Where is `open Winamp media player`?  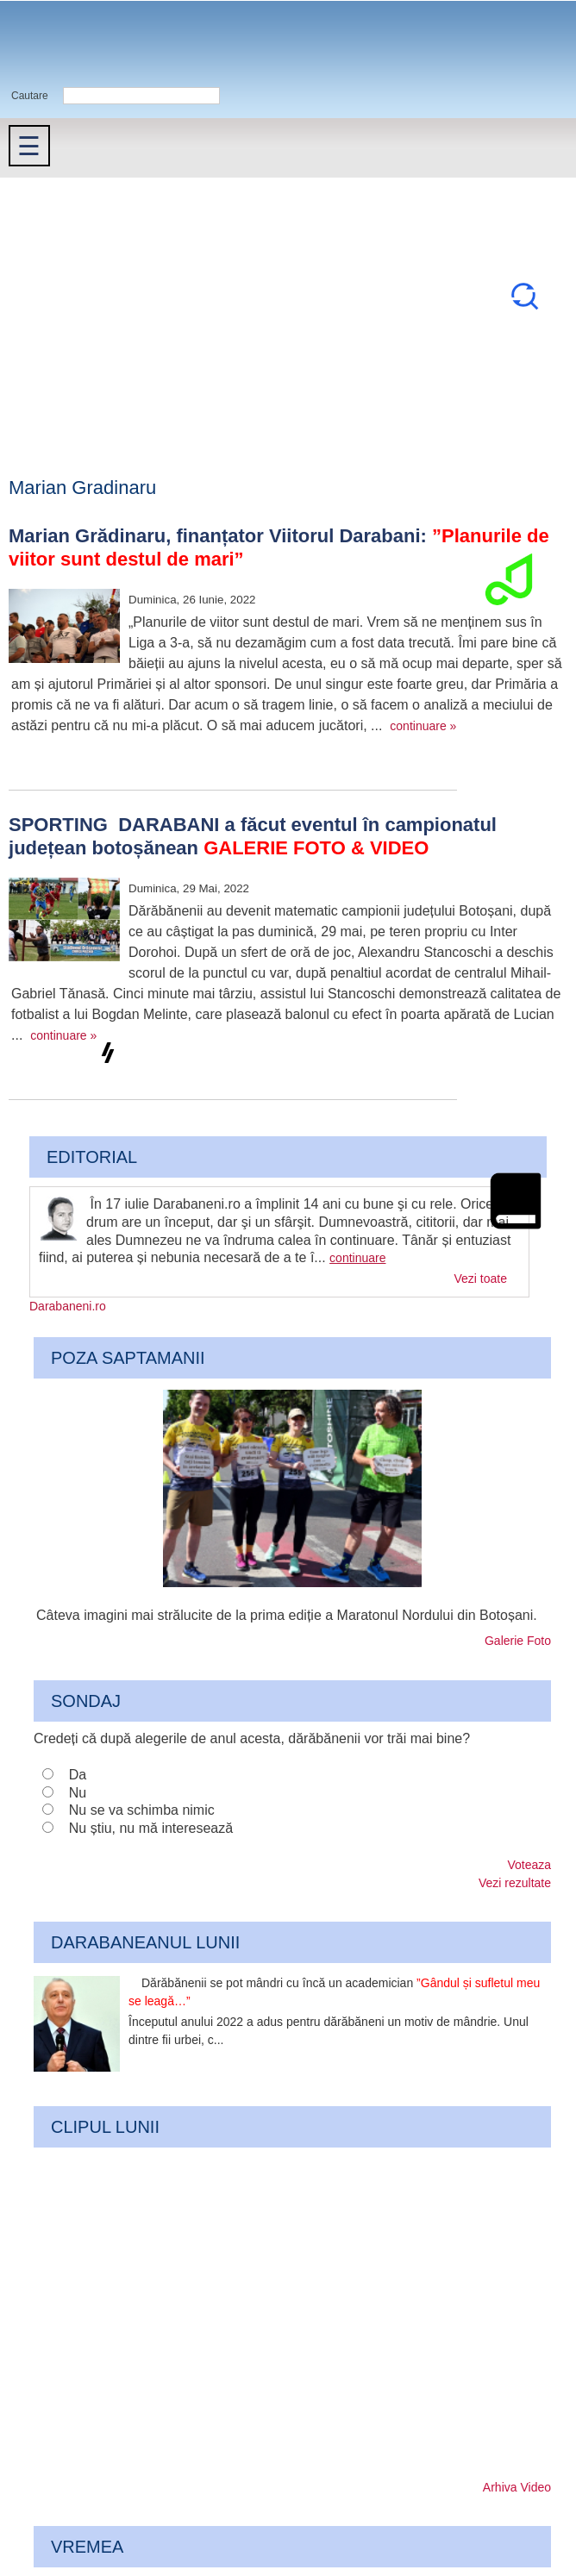
open Winamp media player is located at coordinates (108, 1053).